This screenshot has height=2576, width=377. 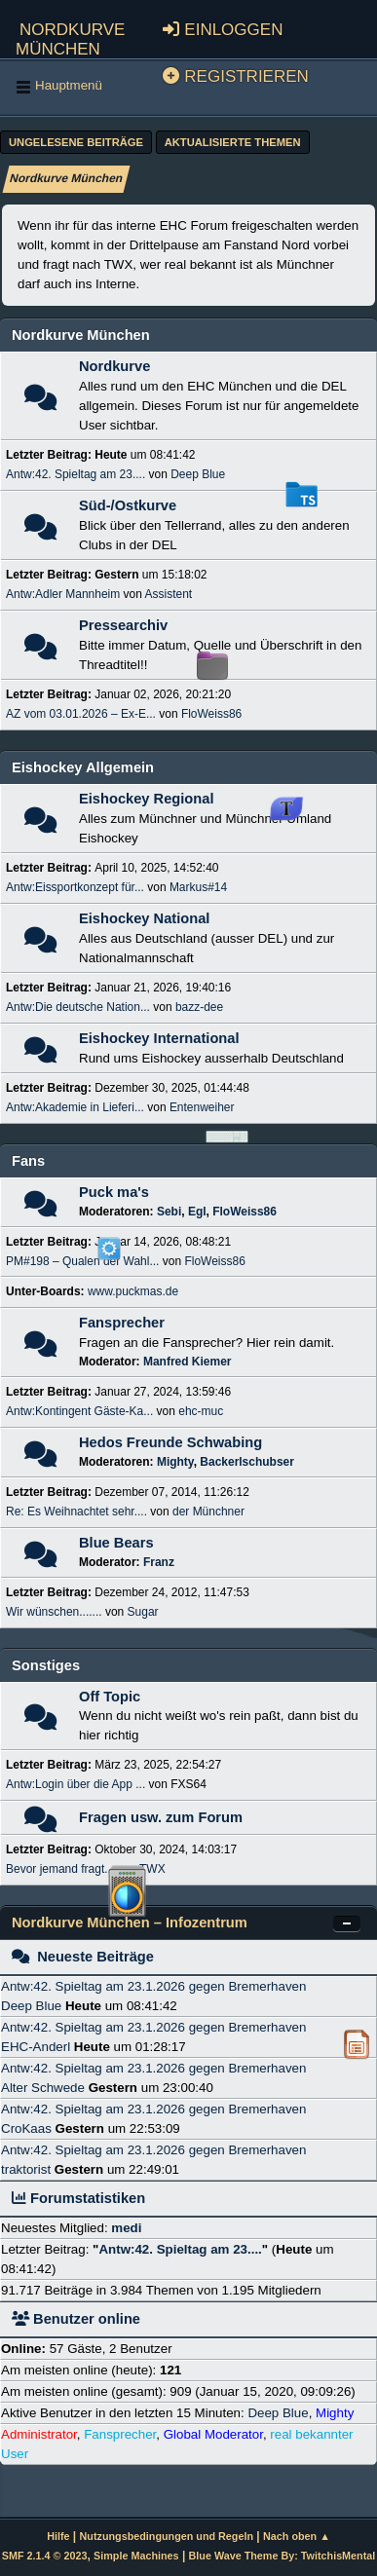 What do you see at coordinates (286, 808) in the screenshot?
I see `access text style library in iMovie` at bounding box center [286, 808].